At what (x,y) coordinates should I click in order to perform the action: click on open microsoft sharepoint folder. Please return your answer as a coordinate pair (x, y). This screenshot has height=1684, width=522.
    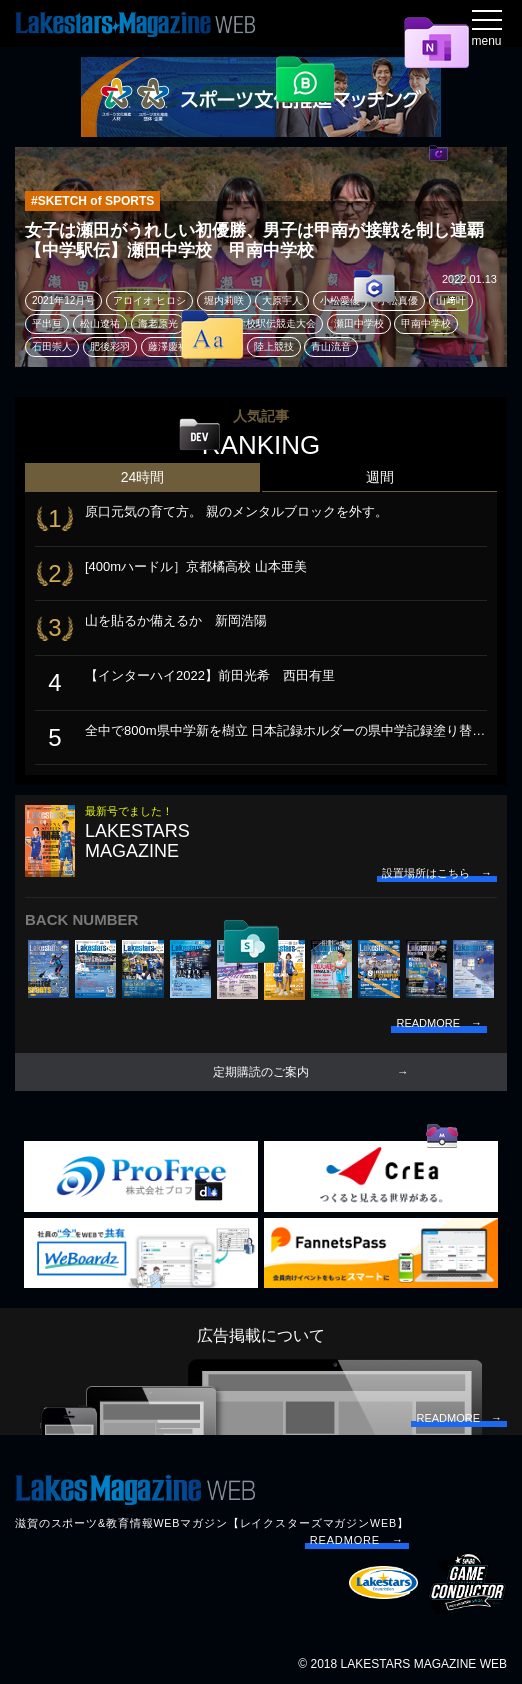
    Looking at the image, I should click on (251, 943).